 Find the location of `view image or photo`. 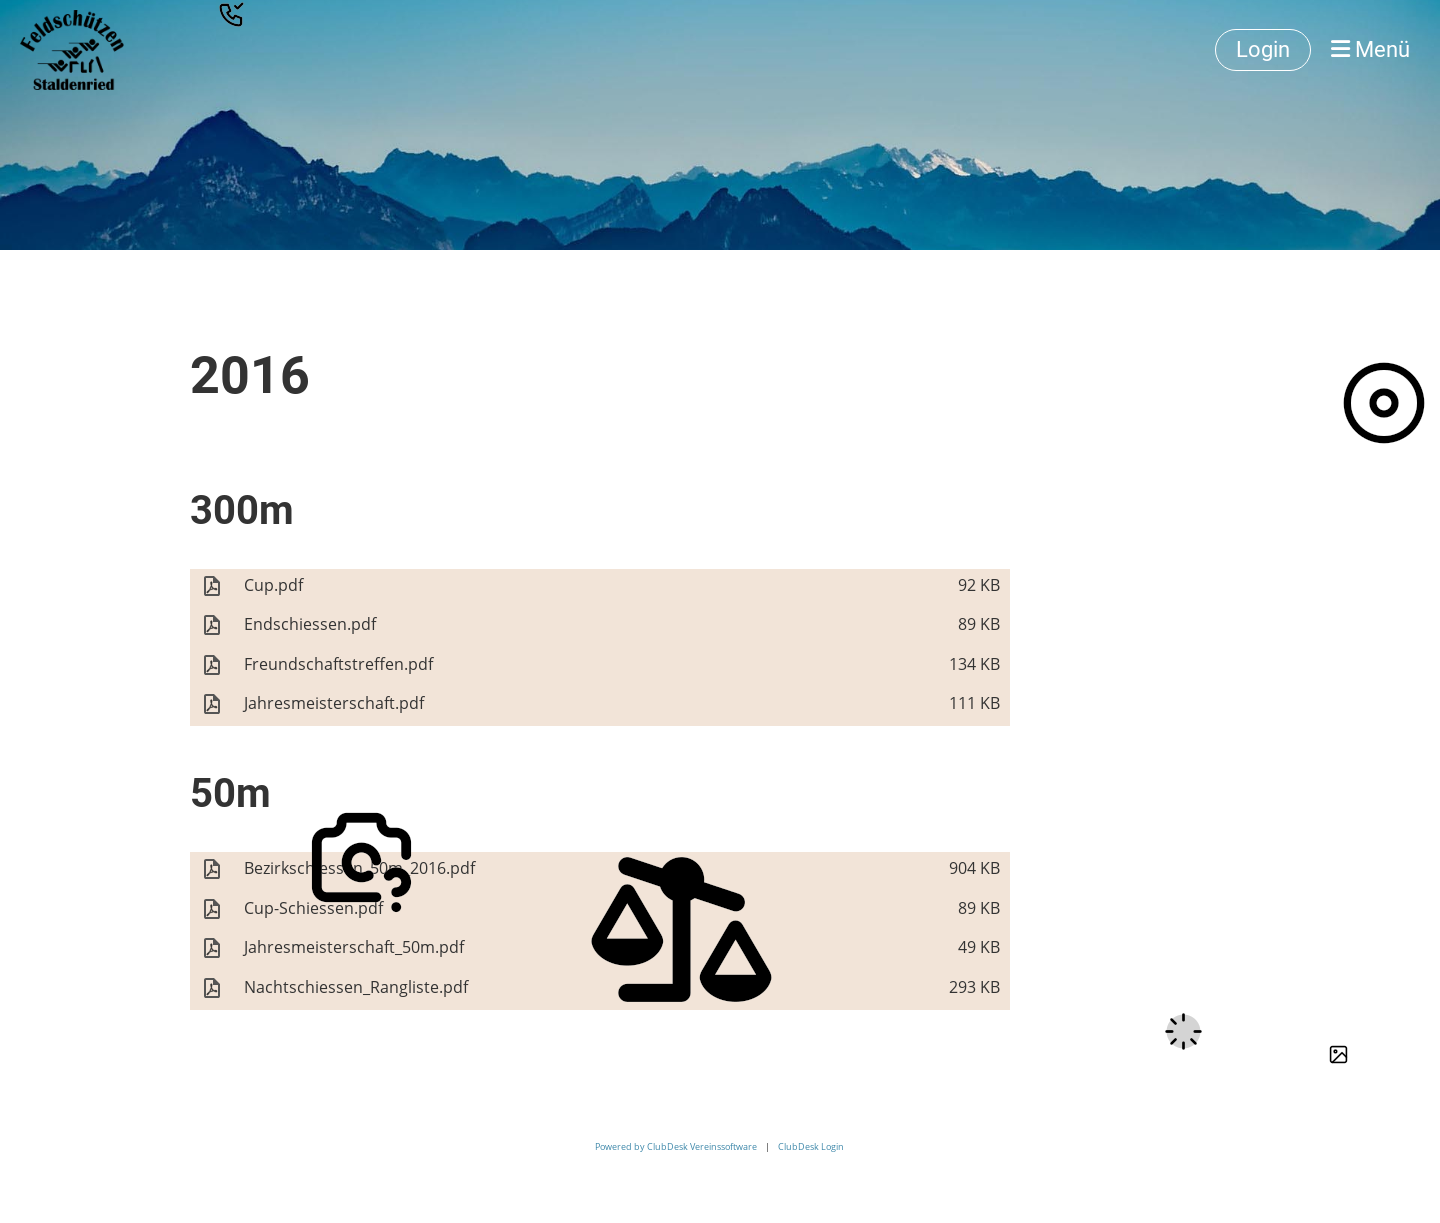

view image or photo is located at coordinates (1338, 1054).